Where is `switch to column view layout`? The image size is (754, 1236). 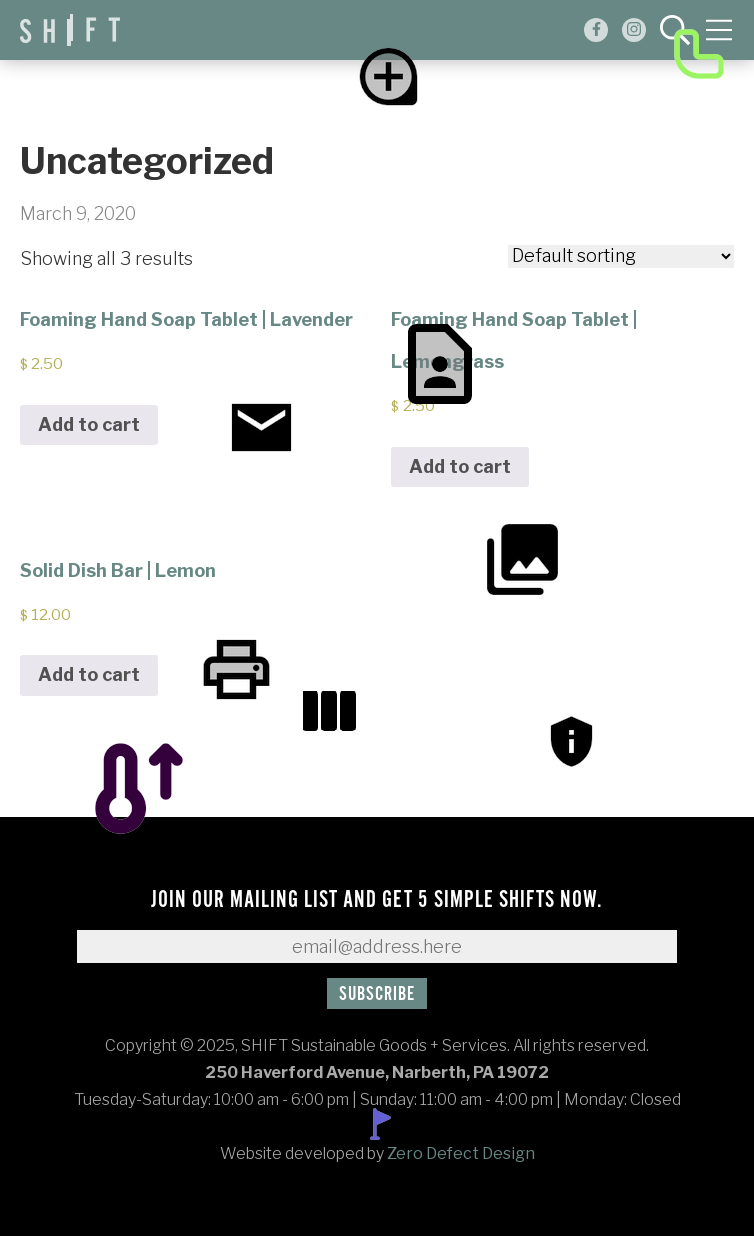 switch to column view layout is located at coordinates (327, 712).